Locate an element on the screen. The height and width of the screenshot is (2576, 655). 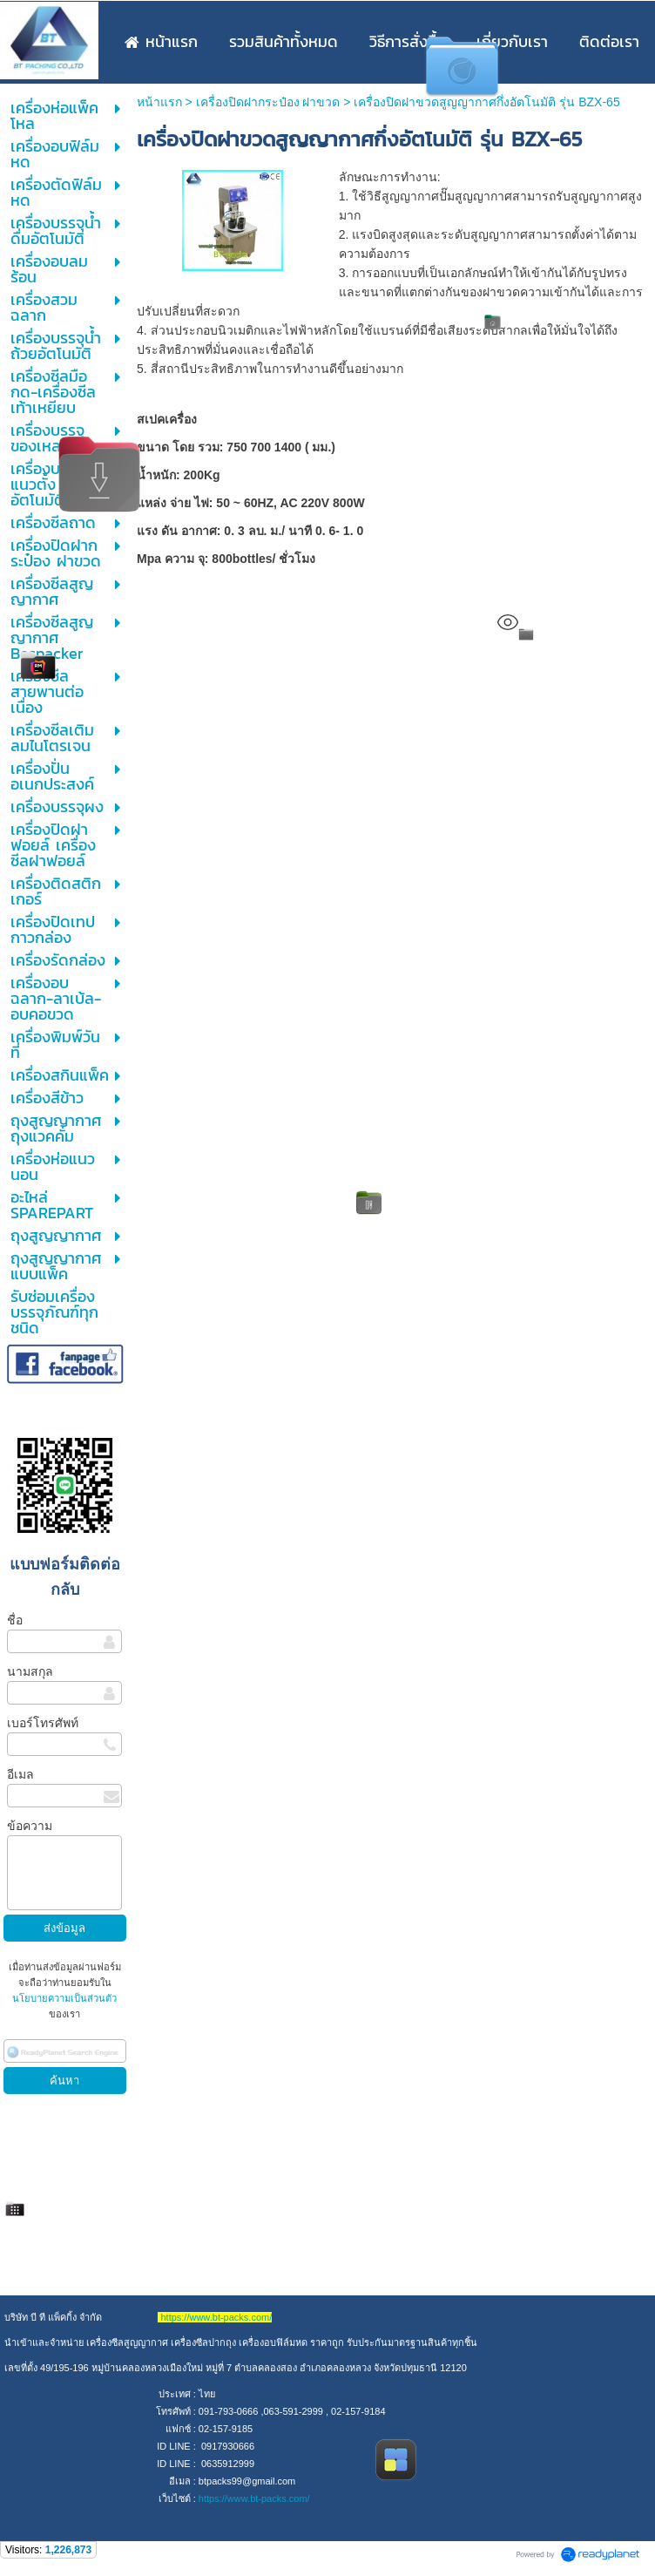
open templates folder is located at coordinates (368, 1202).